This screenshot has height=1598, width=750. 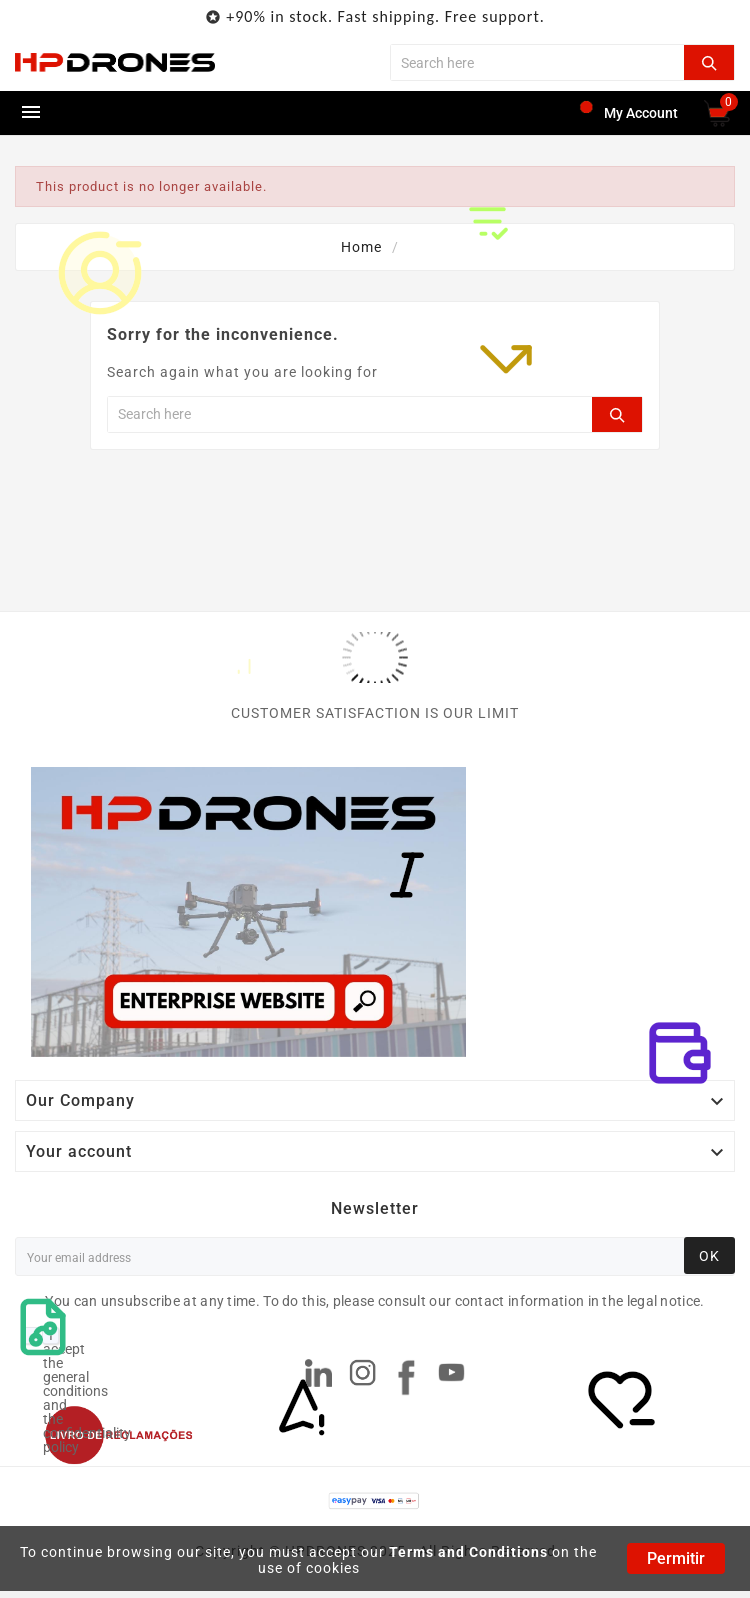 What do you see at coordinates (262, 653) in the screenshot?
I see `indicates weak cellular signal strength` at bounding box center [262, 653].